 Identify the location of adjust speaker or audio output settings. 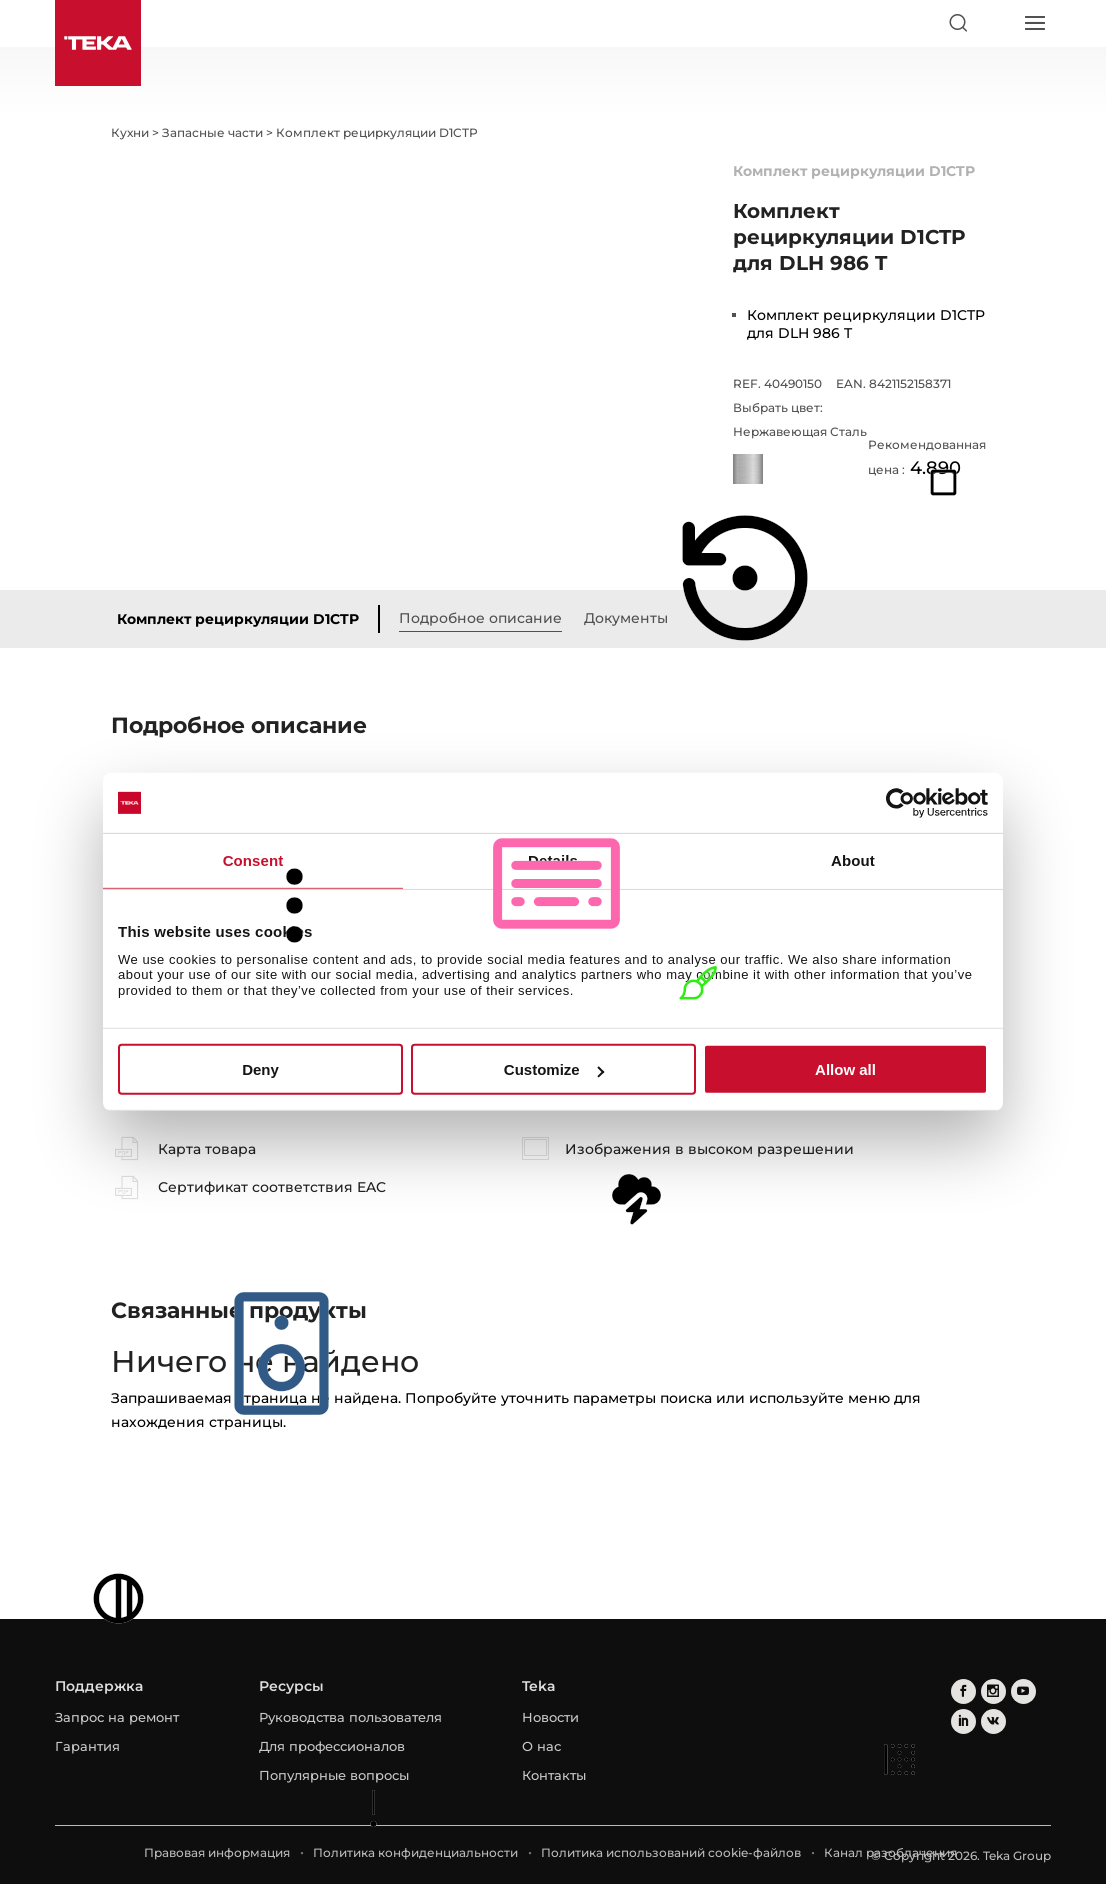
(281, 1353).